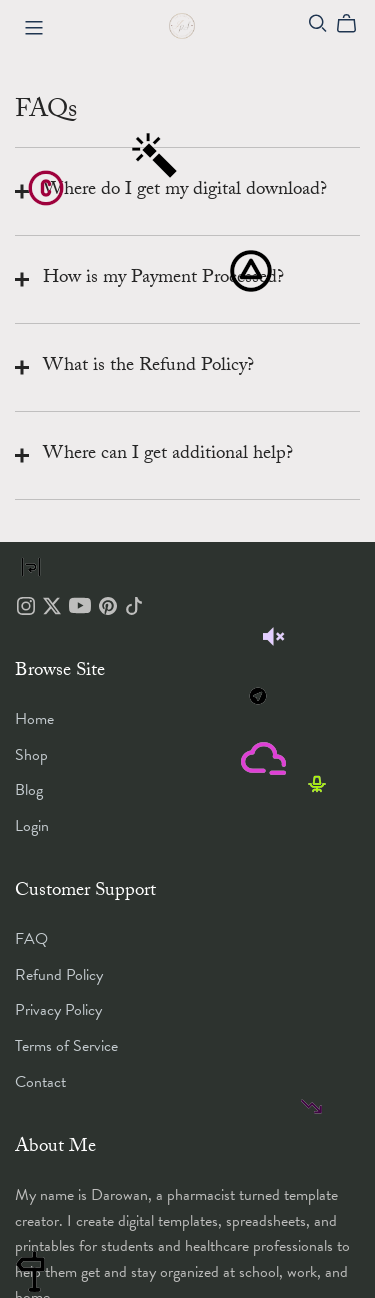 This screenshot has height=1298, width=375. I want to click on access workspace or office settings, so click(317, 784).